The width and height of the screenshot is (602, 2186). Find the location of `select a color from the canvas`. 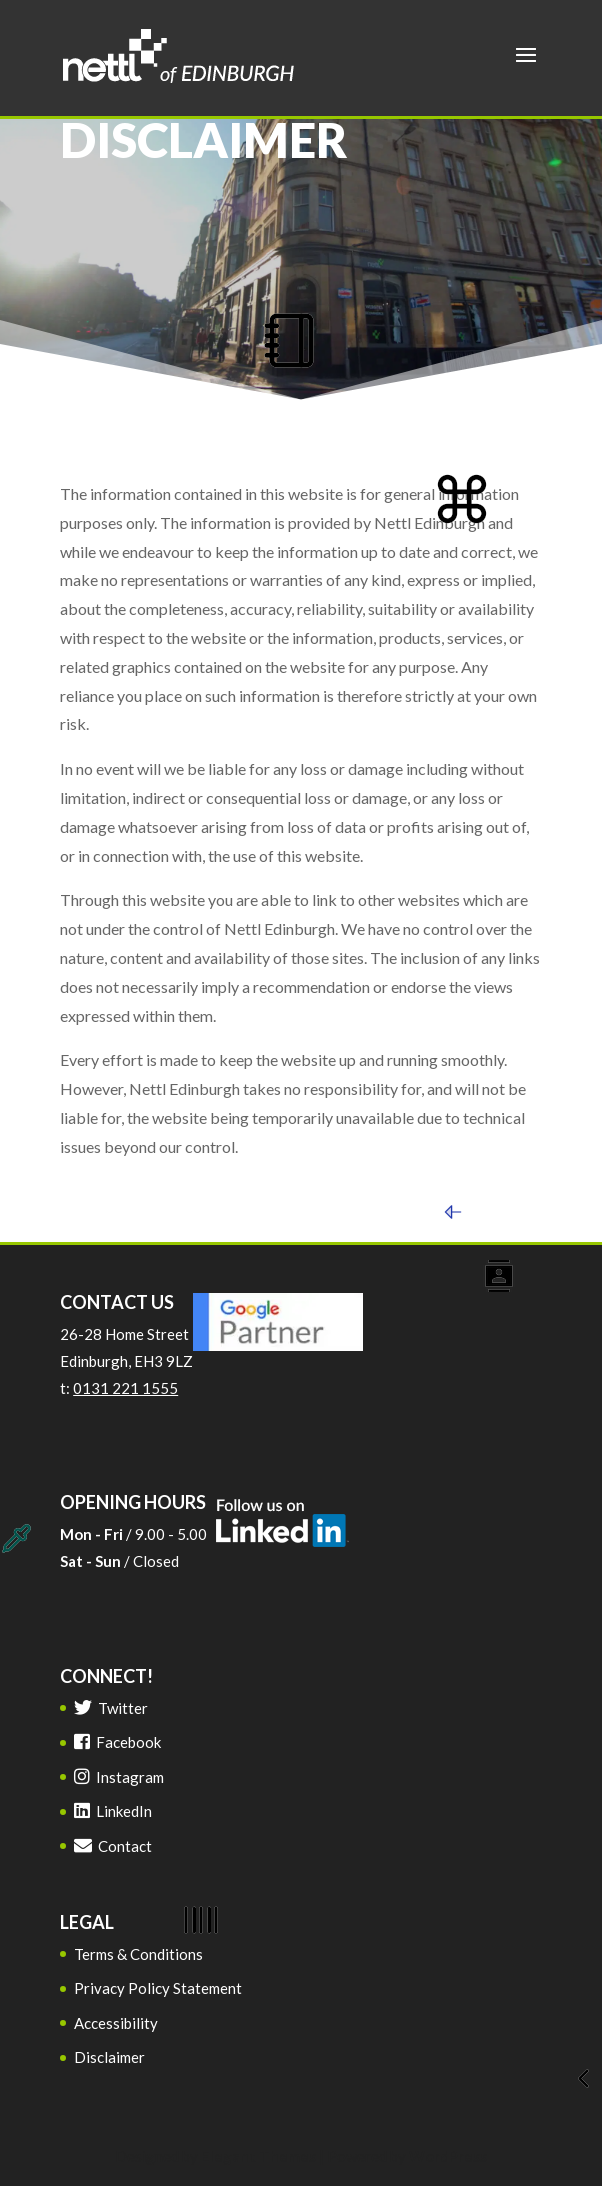

select a color from the canvas is located at coordinates (16, 1538).